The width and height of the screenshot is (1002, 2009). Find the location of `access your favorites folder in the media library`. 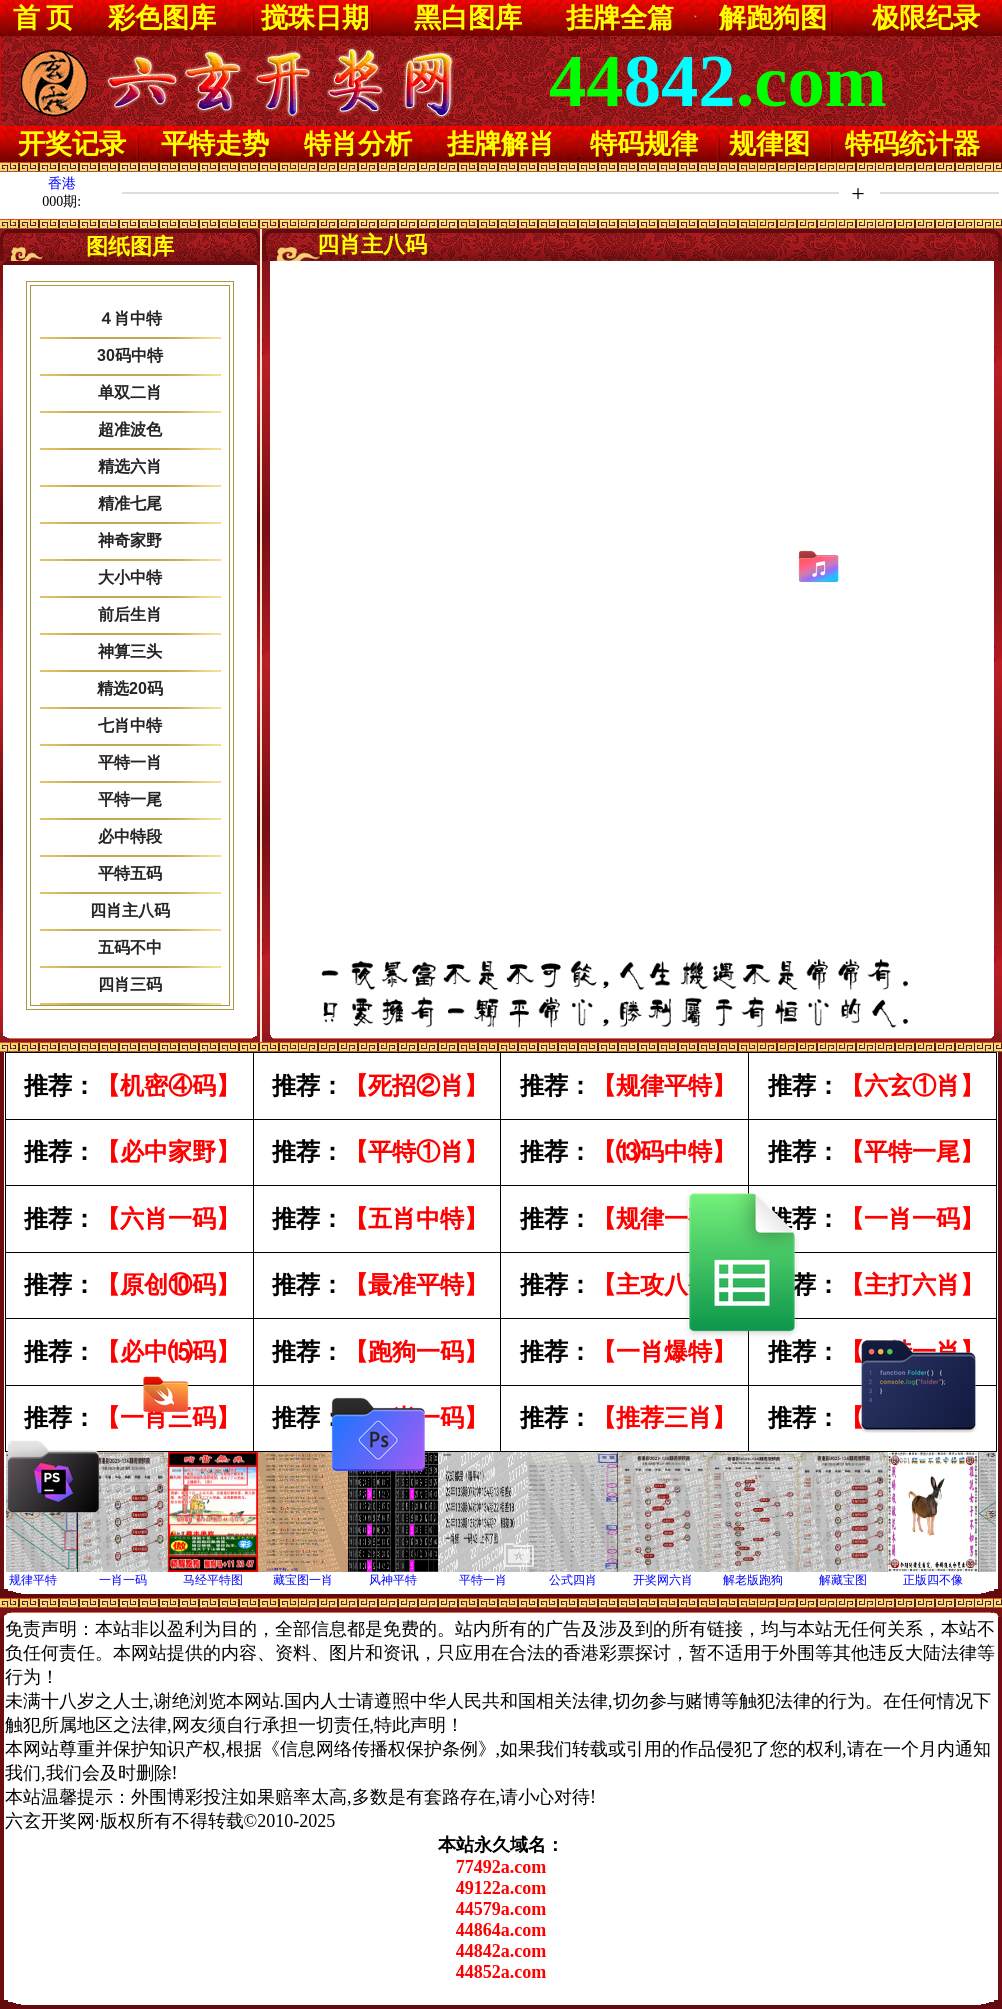

access your favorites folder in the media library is located at coordinates (519, 1555).